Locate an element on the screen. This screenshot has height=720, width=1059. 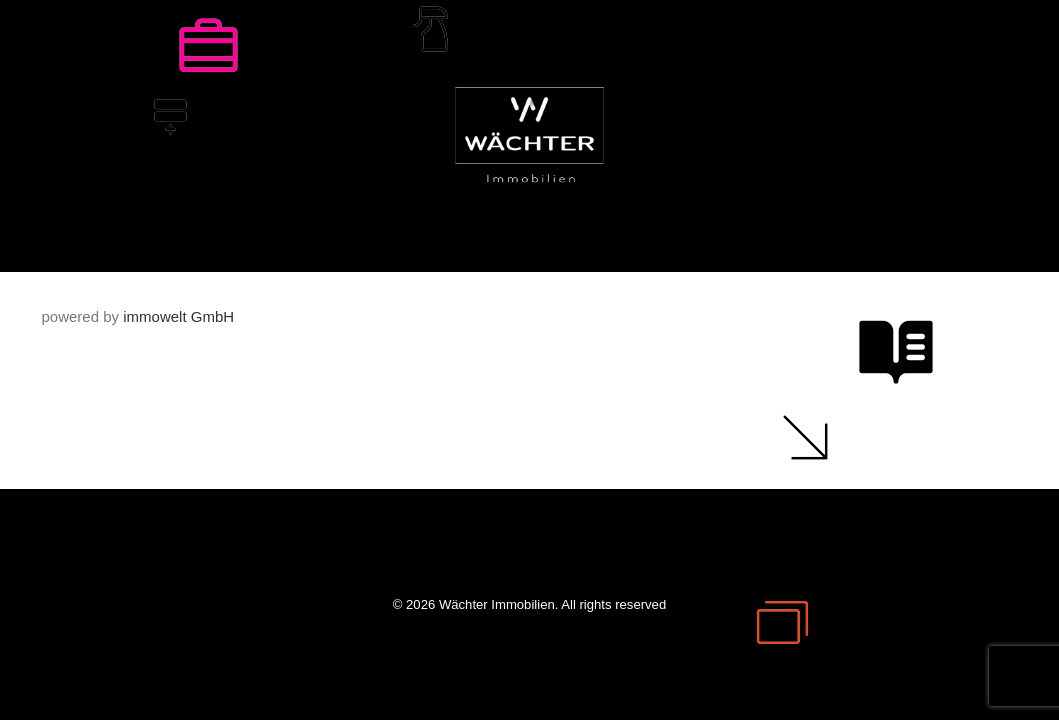
access work or business documents is located at coordinates (208, 47).